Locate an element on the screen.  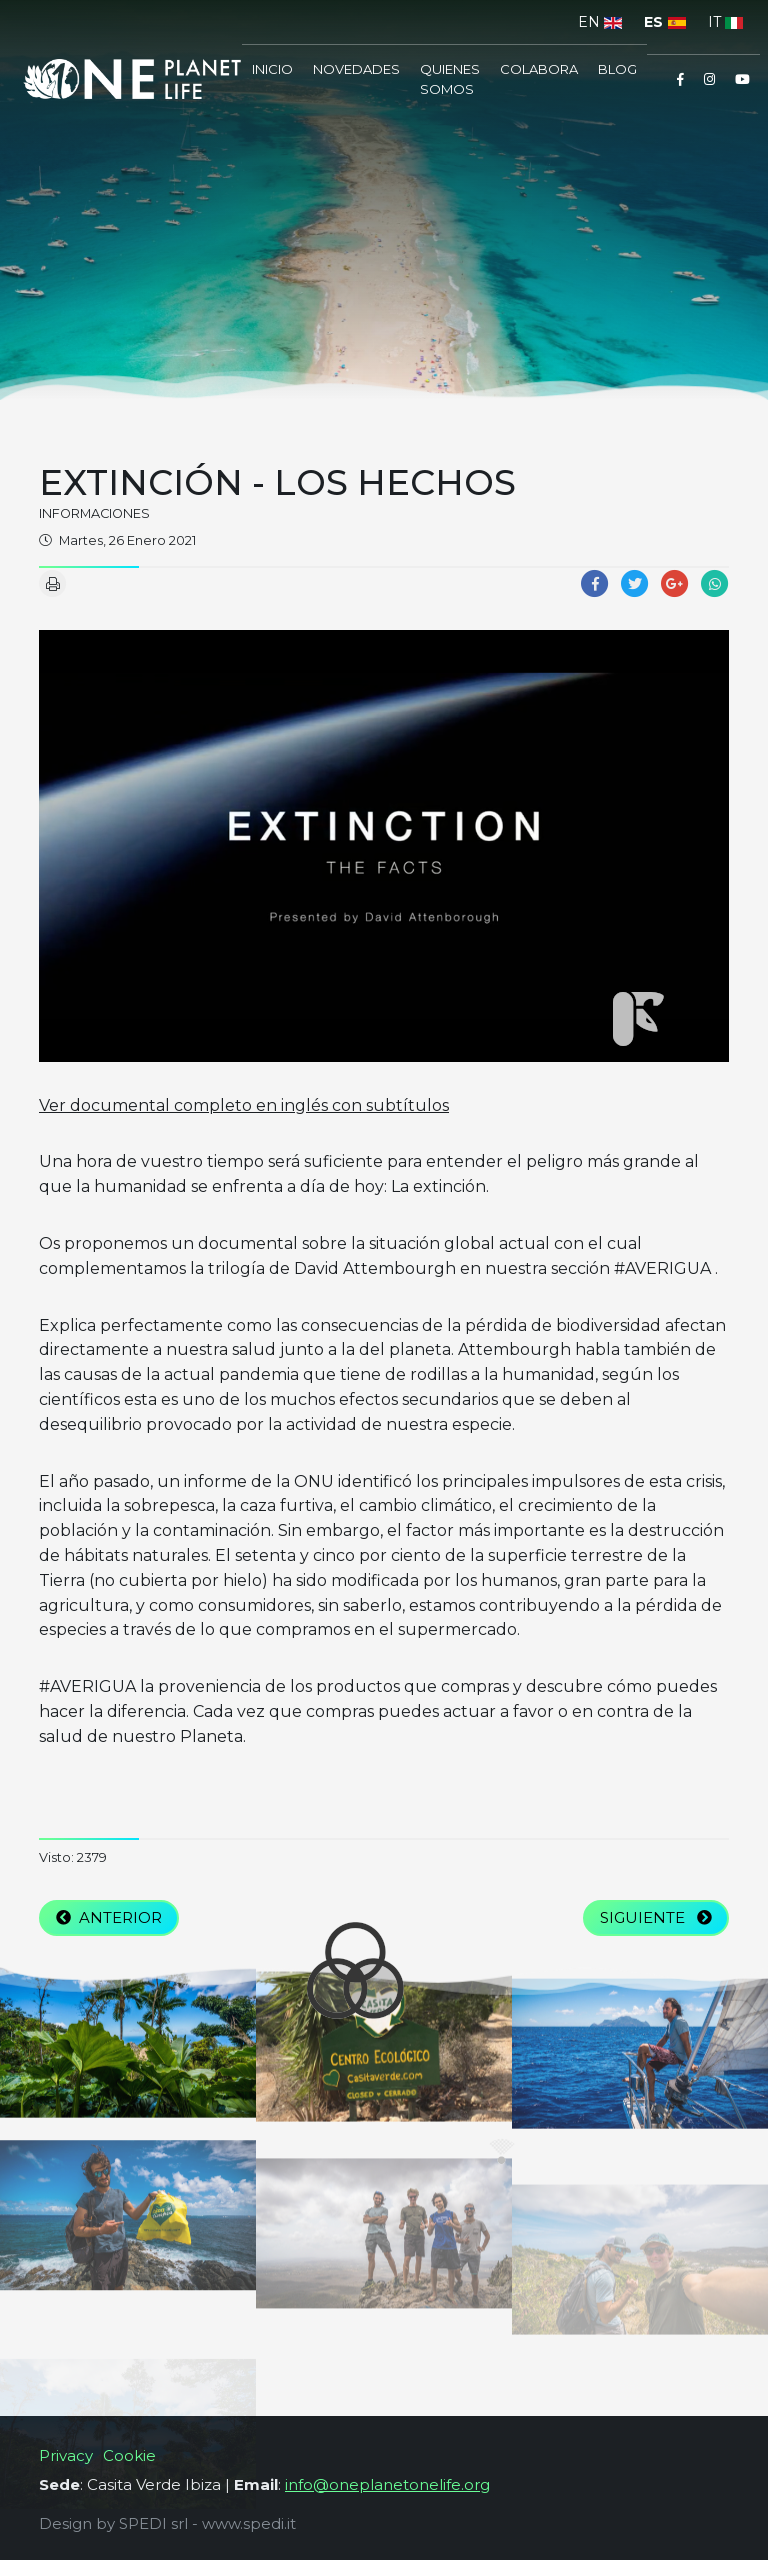
access system utilities and tools is located at coordinates (640, 1019).